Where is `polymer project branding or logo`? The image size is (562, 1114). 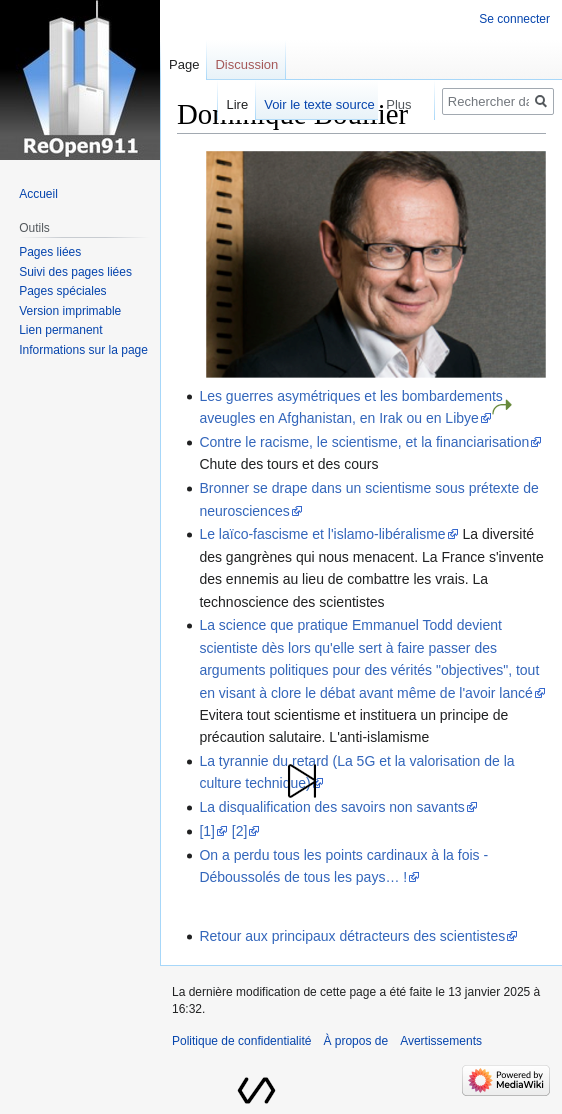
polymer project branding or logo is located at coordinates (256, 1090).